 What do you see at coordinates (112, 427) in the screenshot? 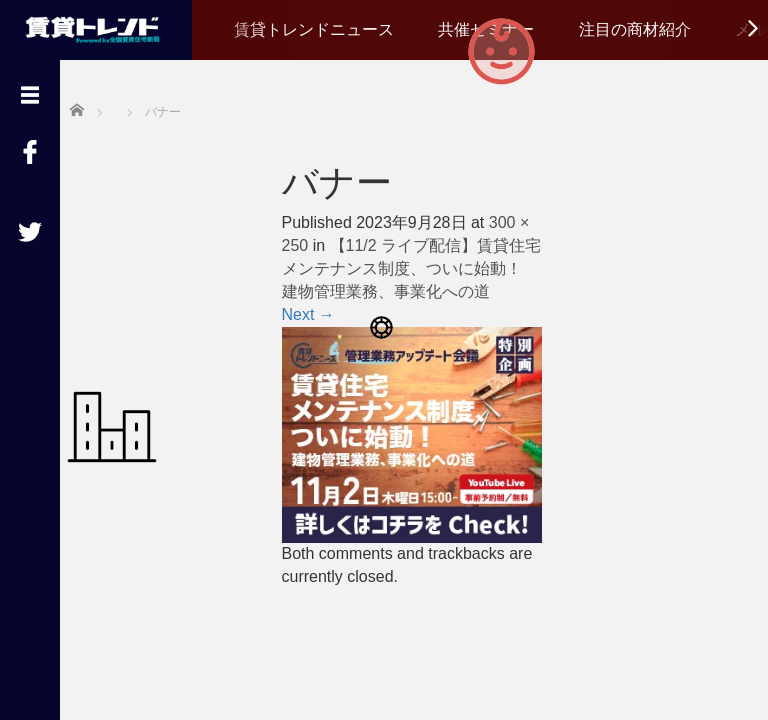
I see `view city or urban locations` at bounding box center [112, 427].